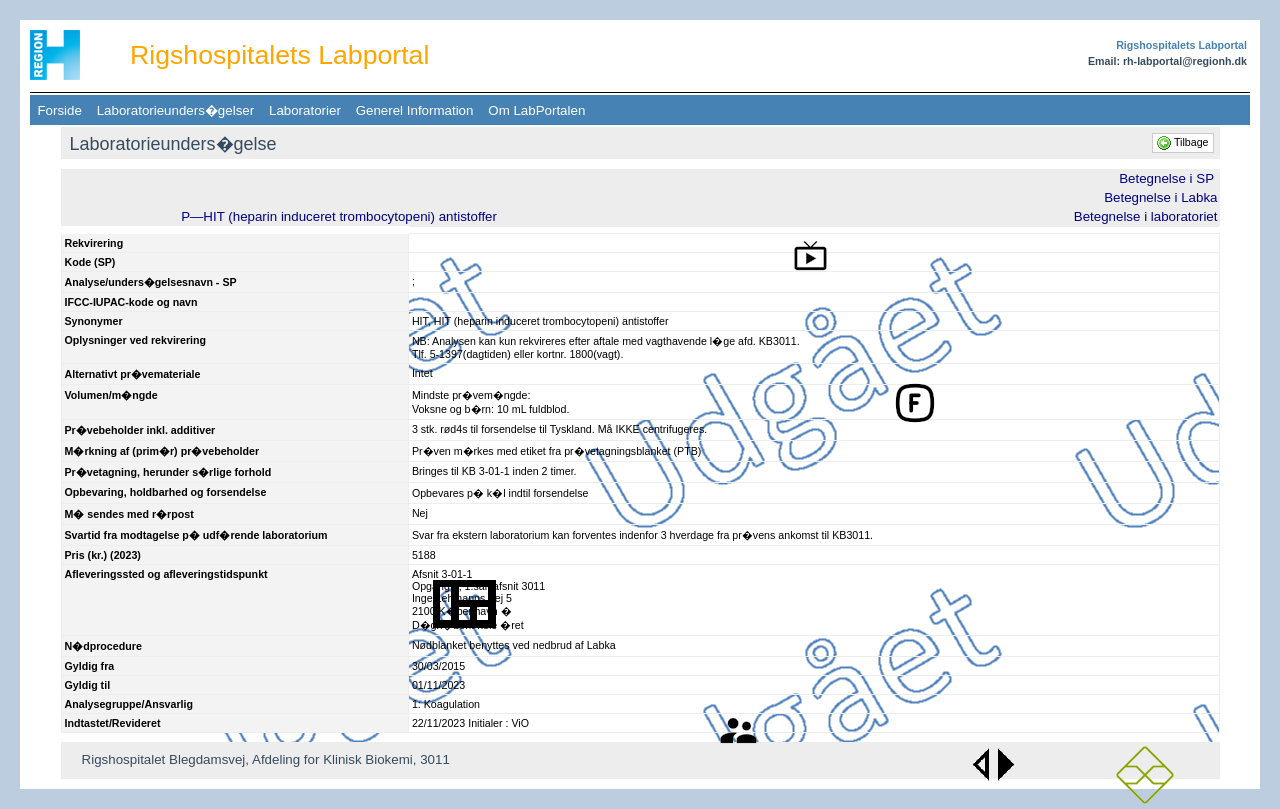 This screenshot has width=1280, height=809. What do you see at coordinates (993, 764) in the screenshot?
I see `switch to the left panel or view` at bounding box center [993, 764].